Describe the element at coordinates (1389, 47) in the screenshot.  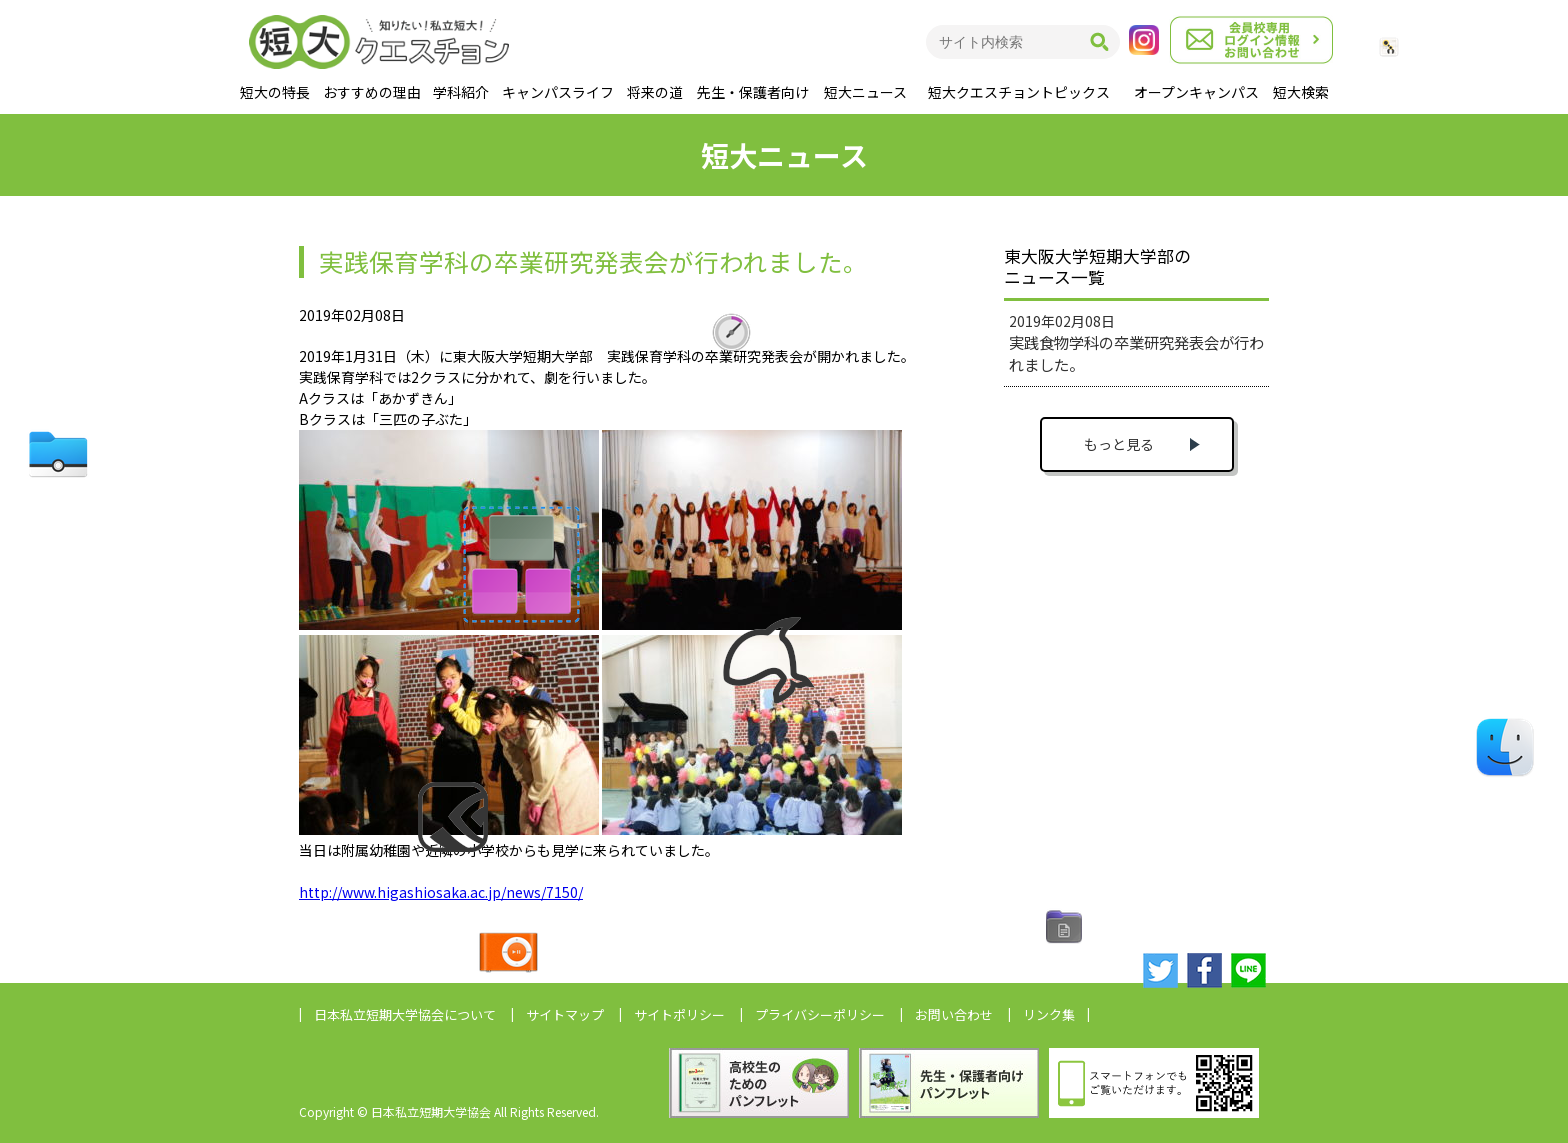
I see `open GNOME Builder development environment` at that location.